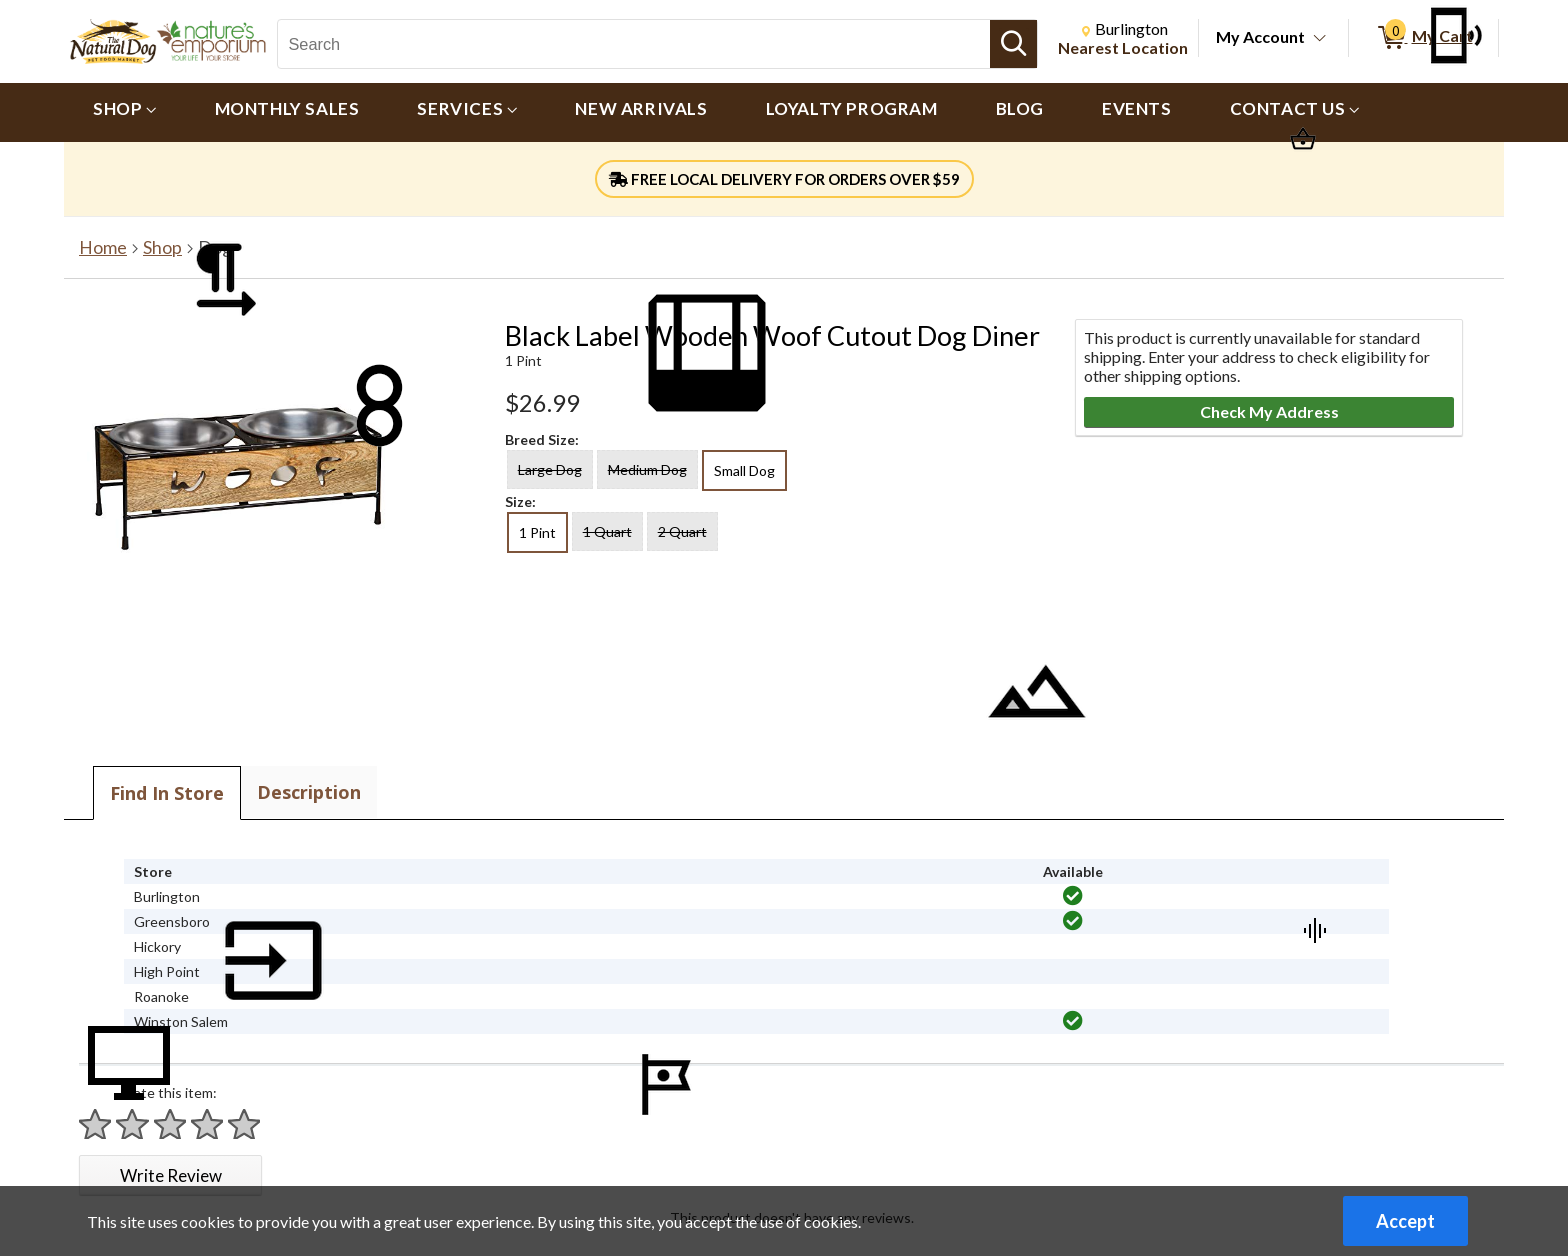 The width and height of the screenshot is (1568, 1256). I want to click on access audio equalizer settings, so click(1315, 931).